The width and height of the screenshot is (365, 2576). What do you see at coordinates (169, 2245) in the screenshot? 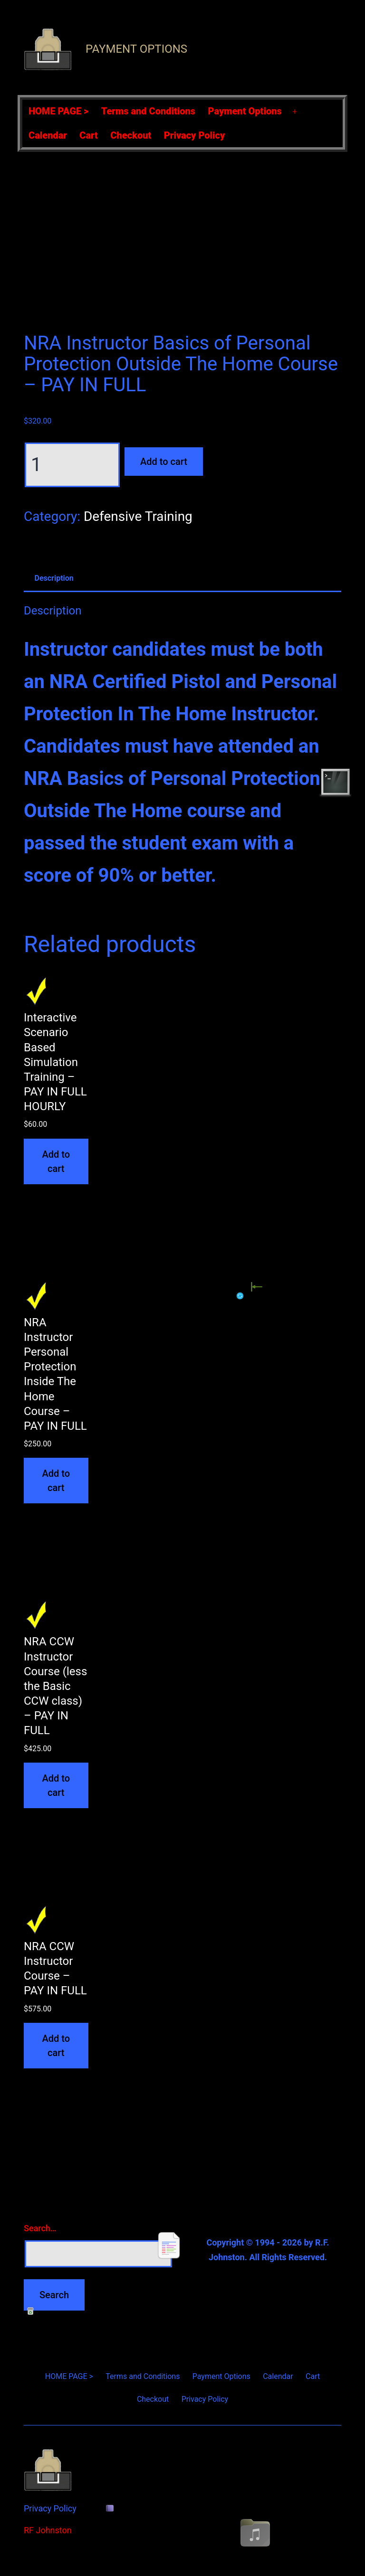
I see `access developer tools and settings` at bounding box center [169, 2245].